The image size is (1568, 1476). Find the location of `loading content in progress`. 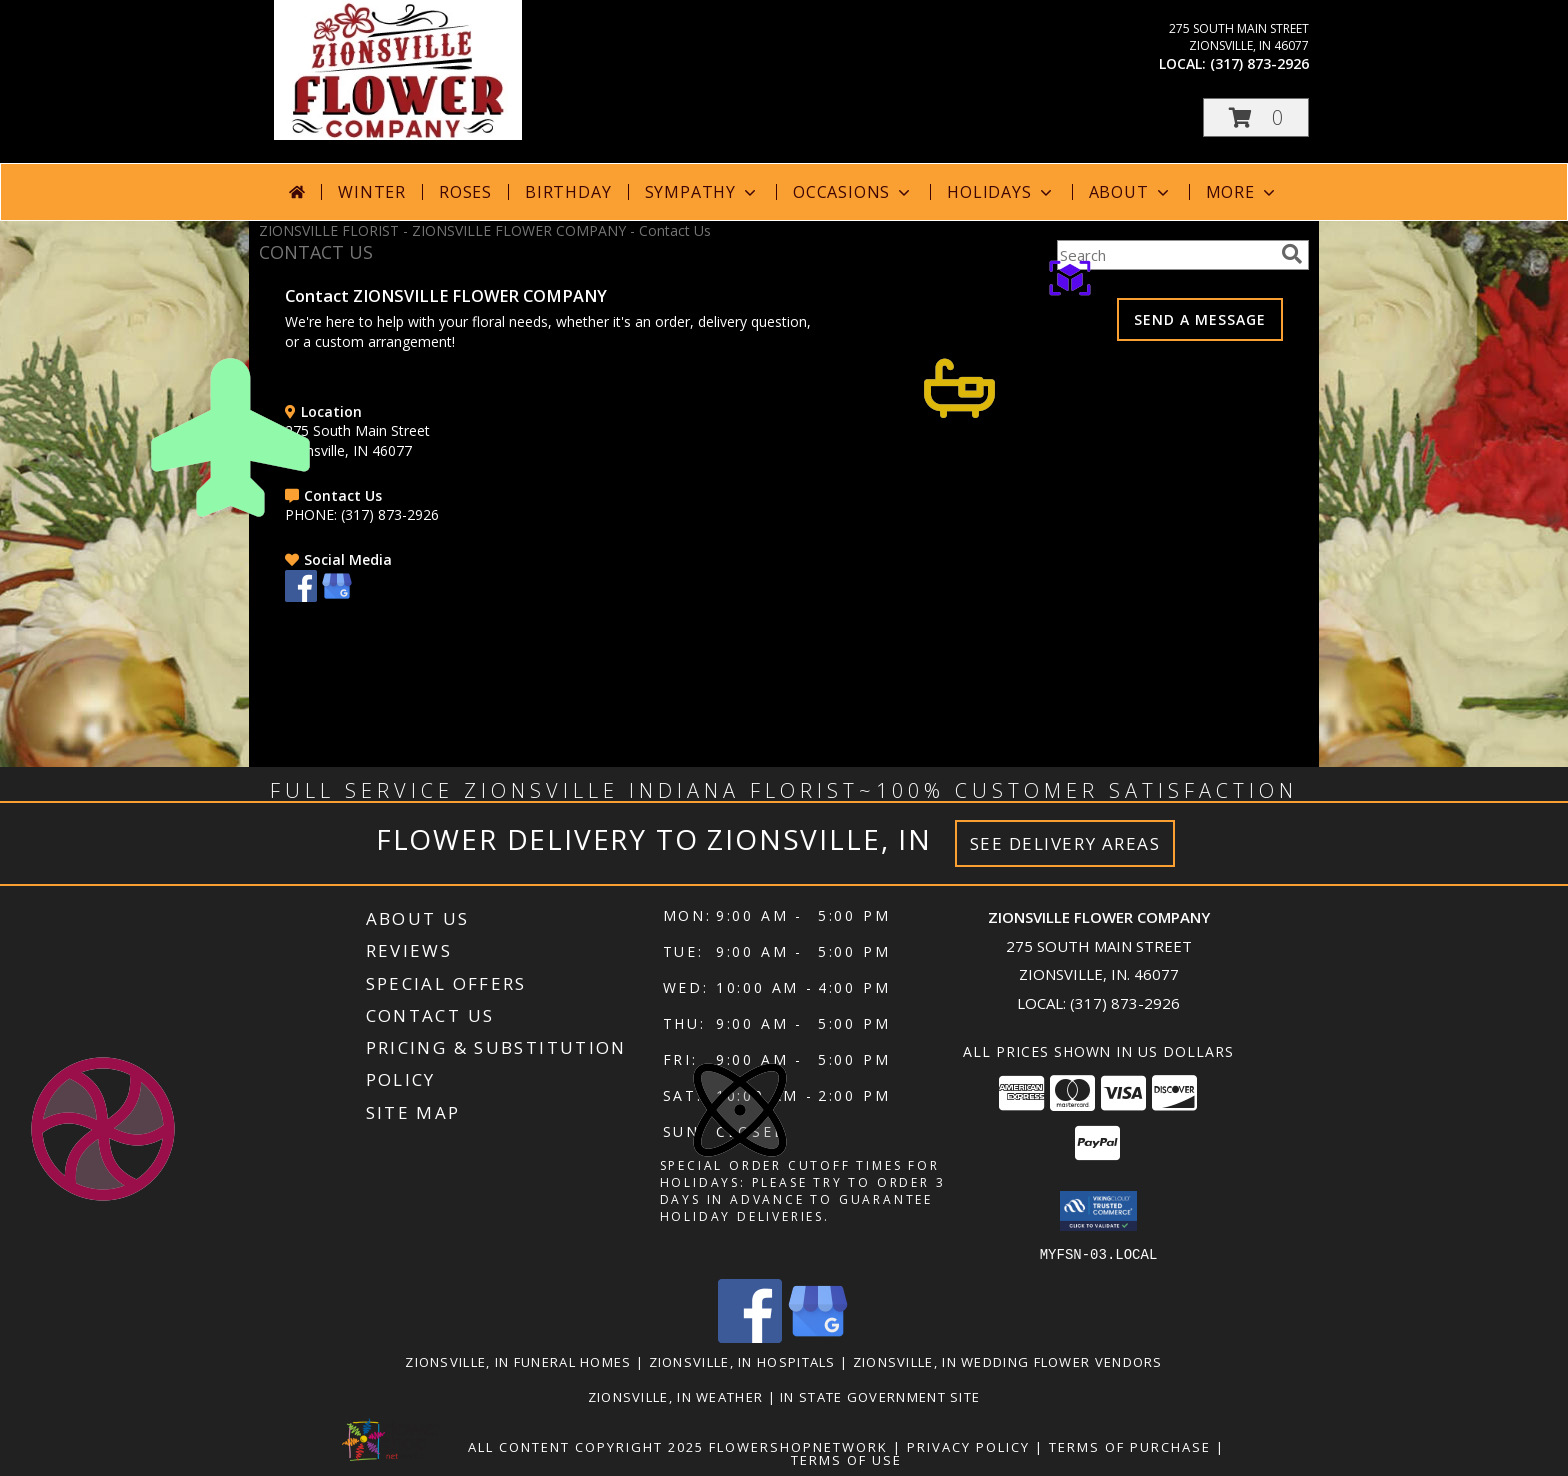

loading content in progress is located at coordinates (103, 1129).